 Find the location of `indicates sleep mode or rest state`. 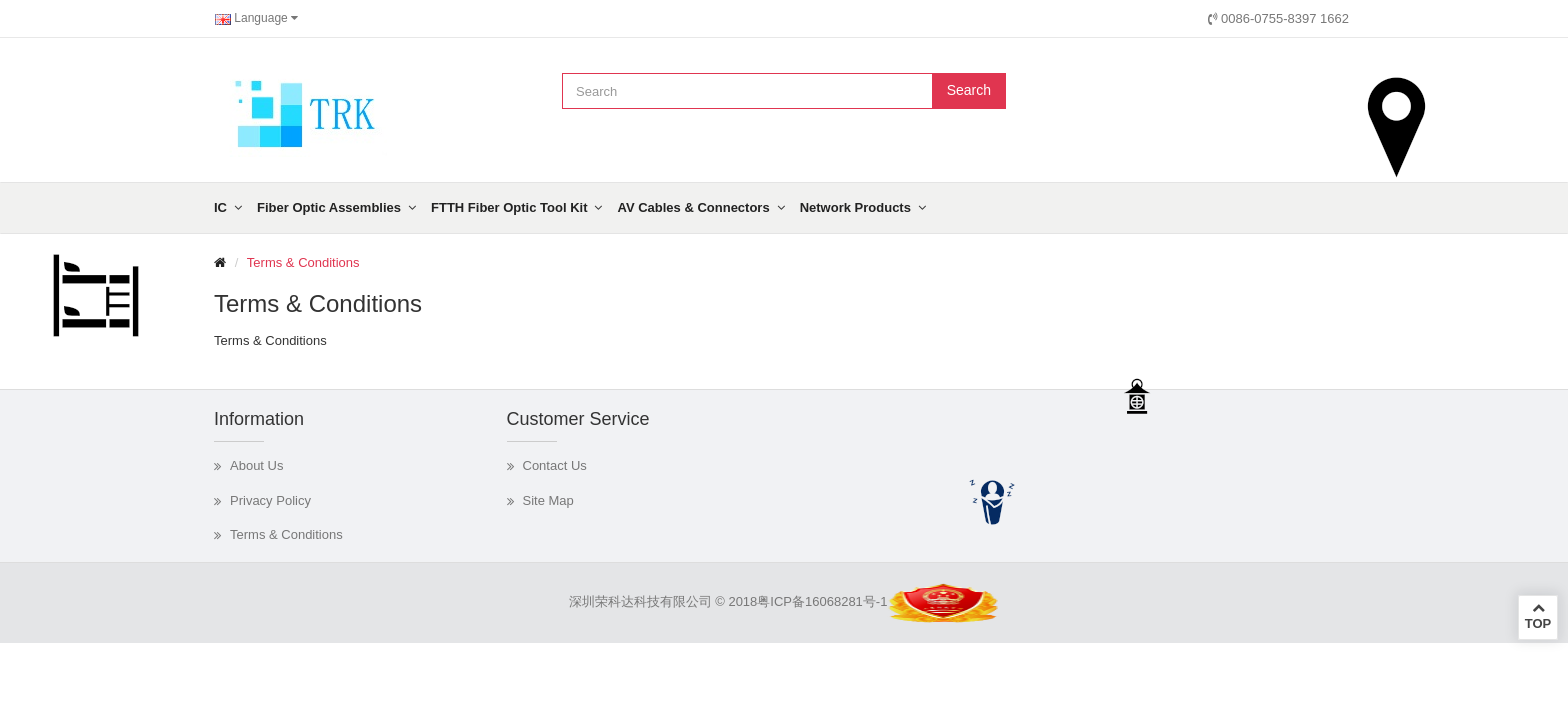

indicates sleep mode or rest state is located at coordinates (992, 502).